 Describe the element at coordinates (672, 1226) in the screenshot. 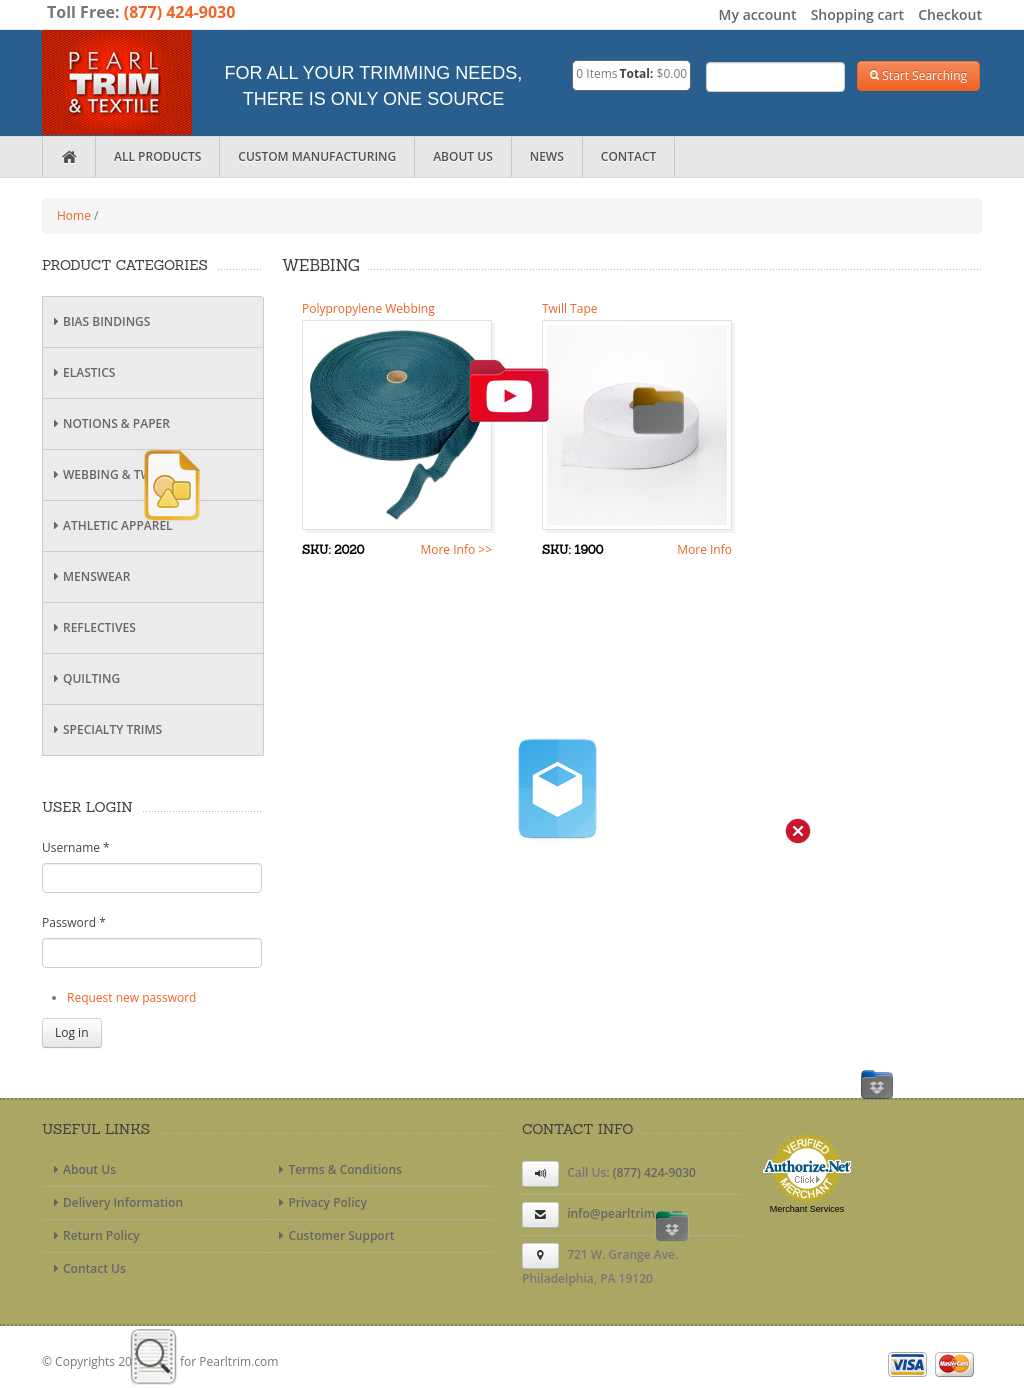

I see `open dropbox synced folder` at that location.